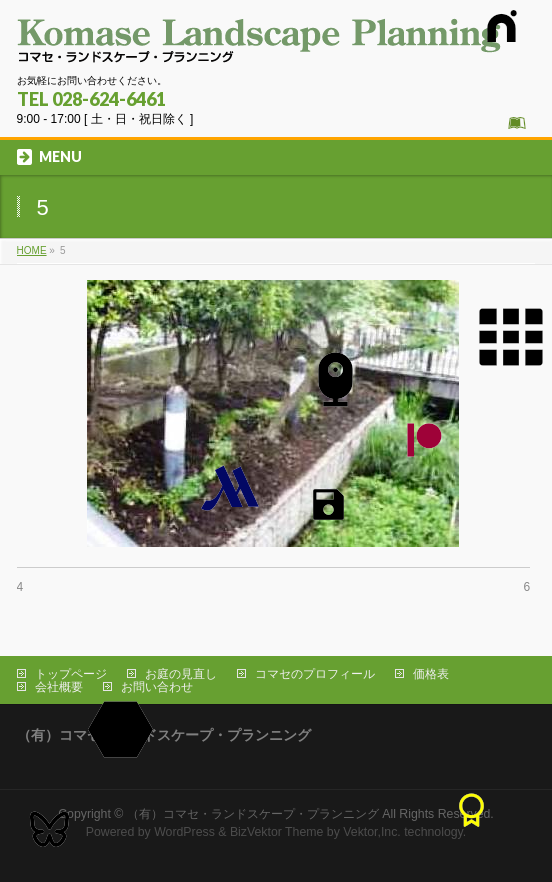  What do you see at coordinates (335, 379) in the screenshot?
I see `enable webcam or video camera` at bounding box center [335, 379].